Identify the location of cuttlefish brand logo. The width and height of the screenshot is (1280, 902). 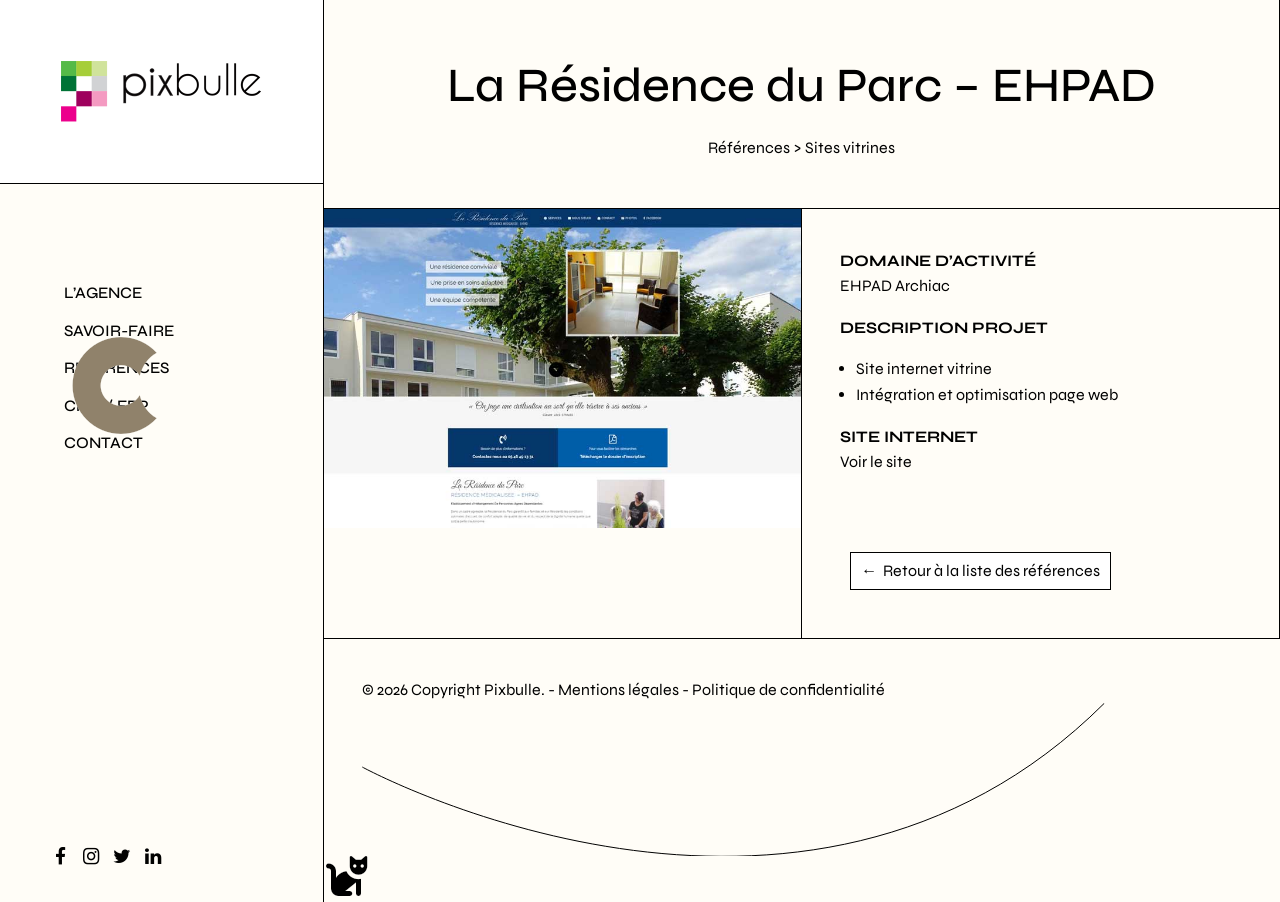
(115, 385).